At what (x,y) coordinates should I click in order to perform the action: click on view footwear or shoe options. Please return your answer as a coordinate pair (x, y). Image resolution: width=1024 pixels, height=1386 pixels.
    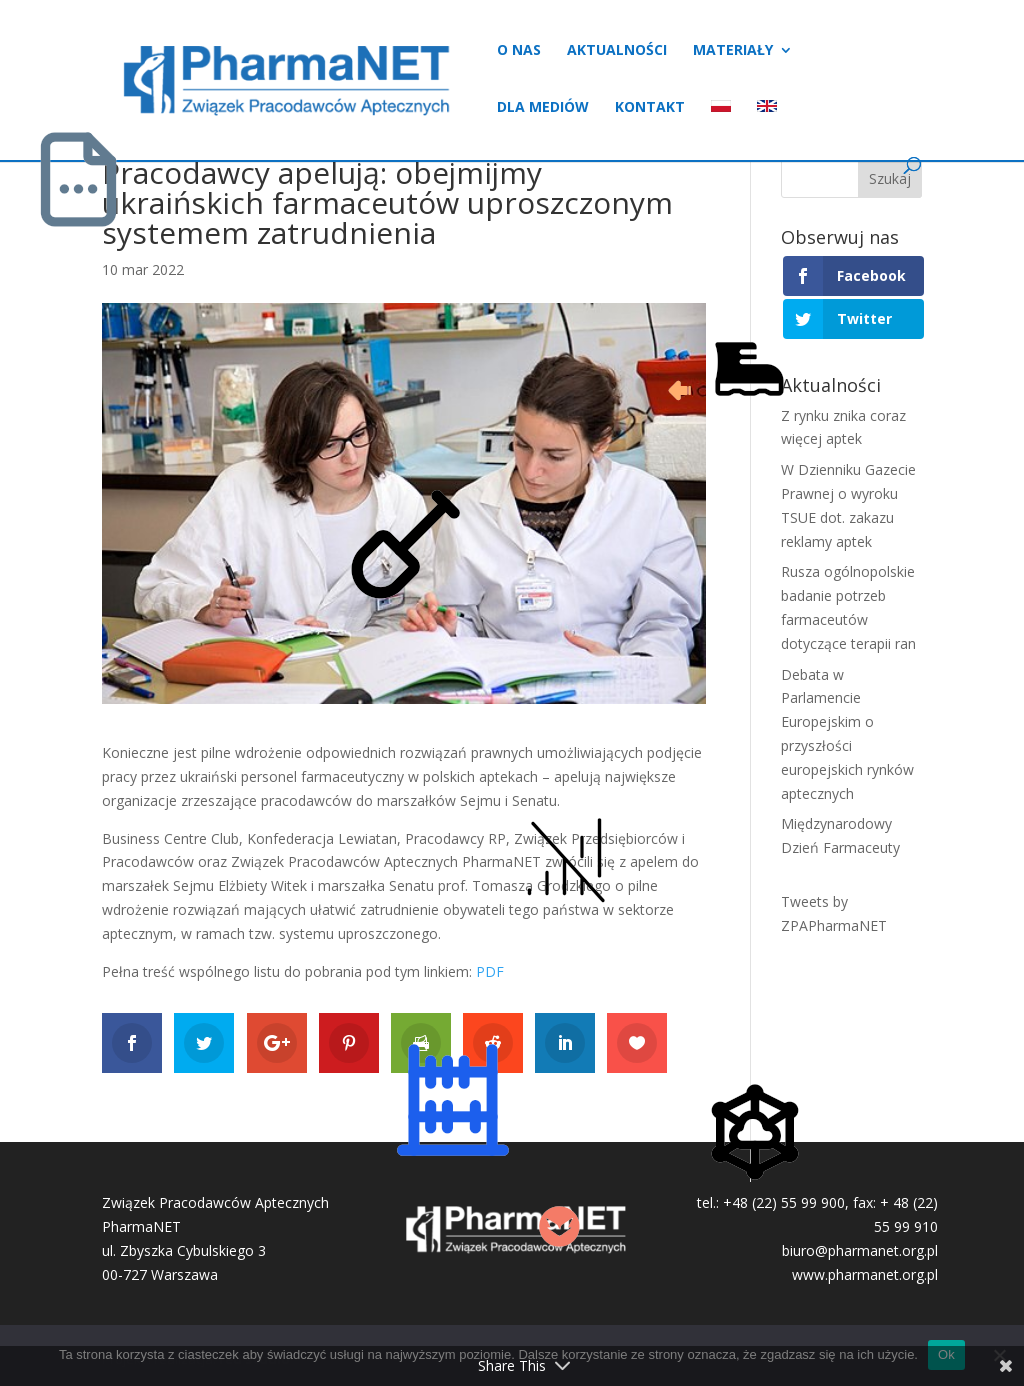
    Looking at the image, I should click on (747, 369).